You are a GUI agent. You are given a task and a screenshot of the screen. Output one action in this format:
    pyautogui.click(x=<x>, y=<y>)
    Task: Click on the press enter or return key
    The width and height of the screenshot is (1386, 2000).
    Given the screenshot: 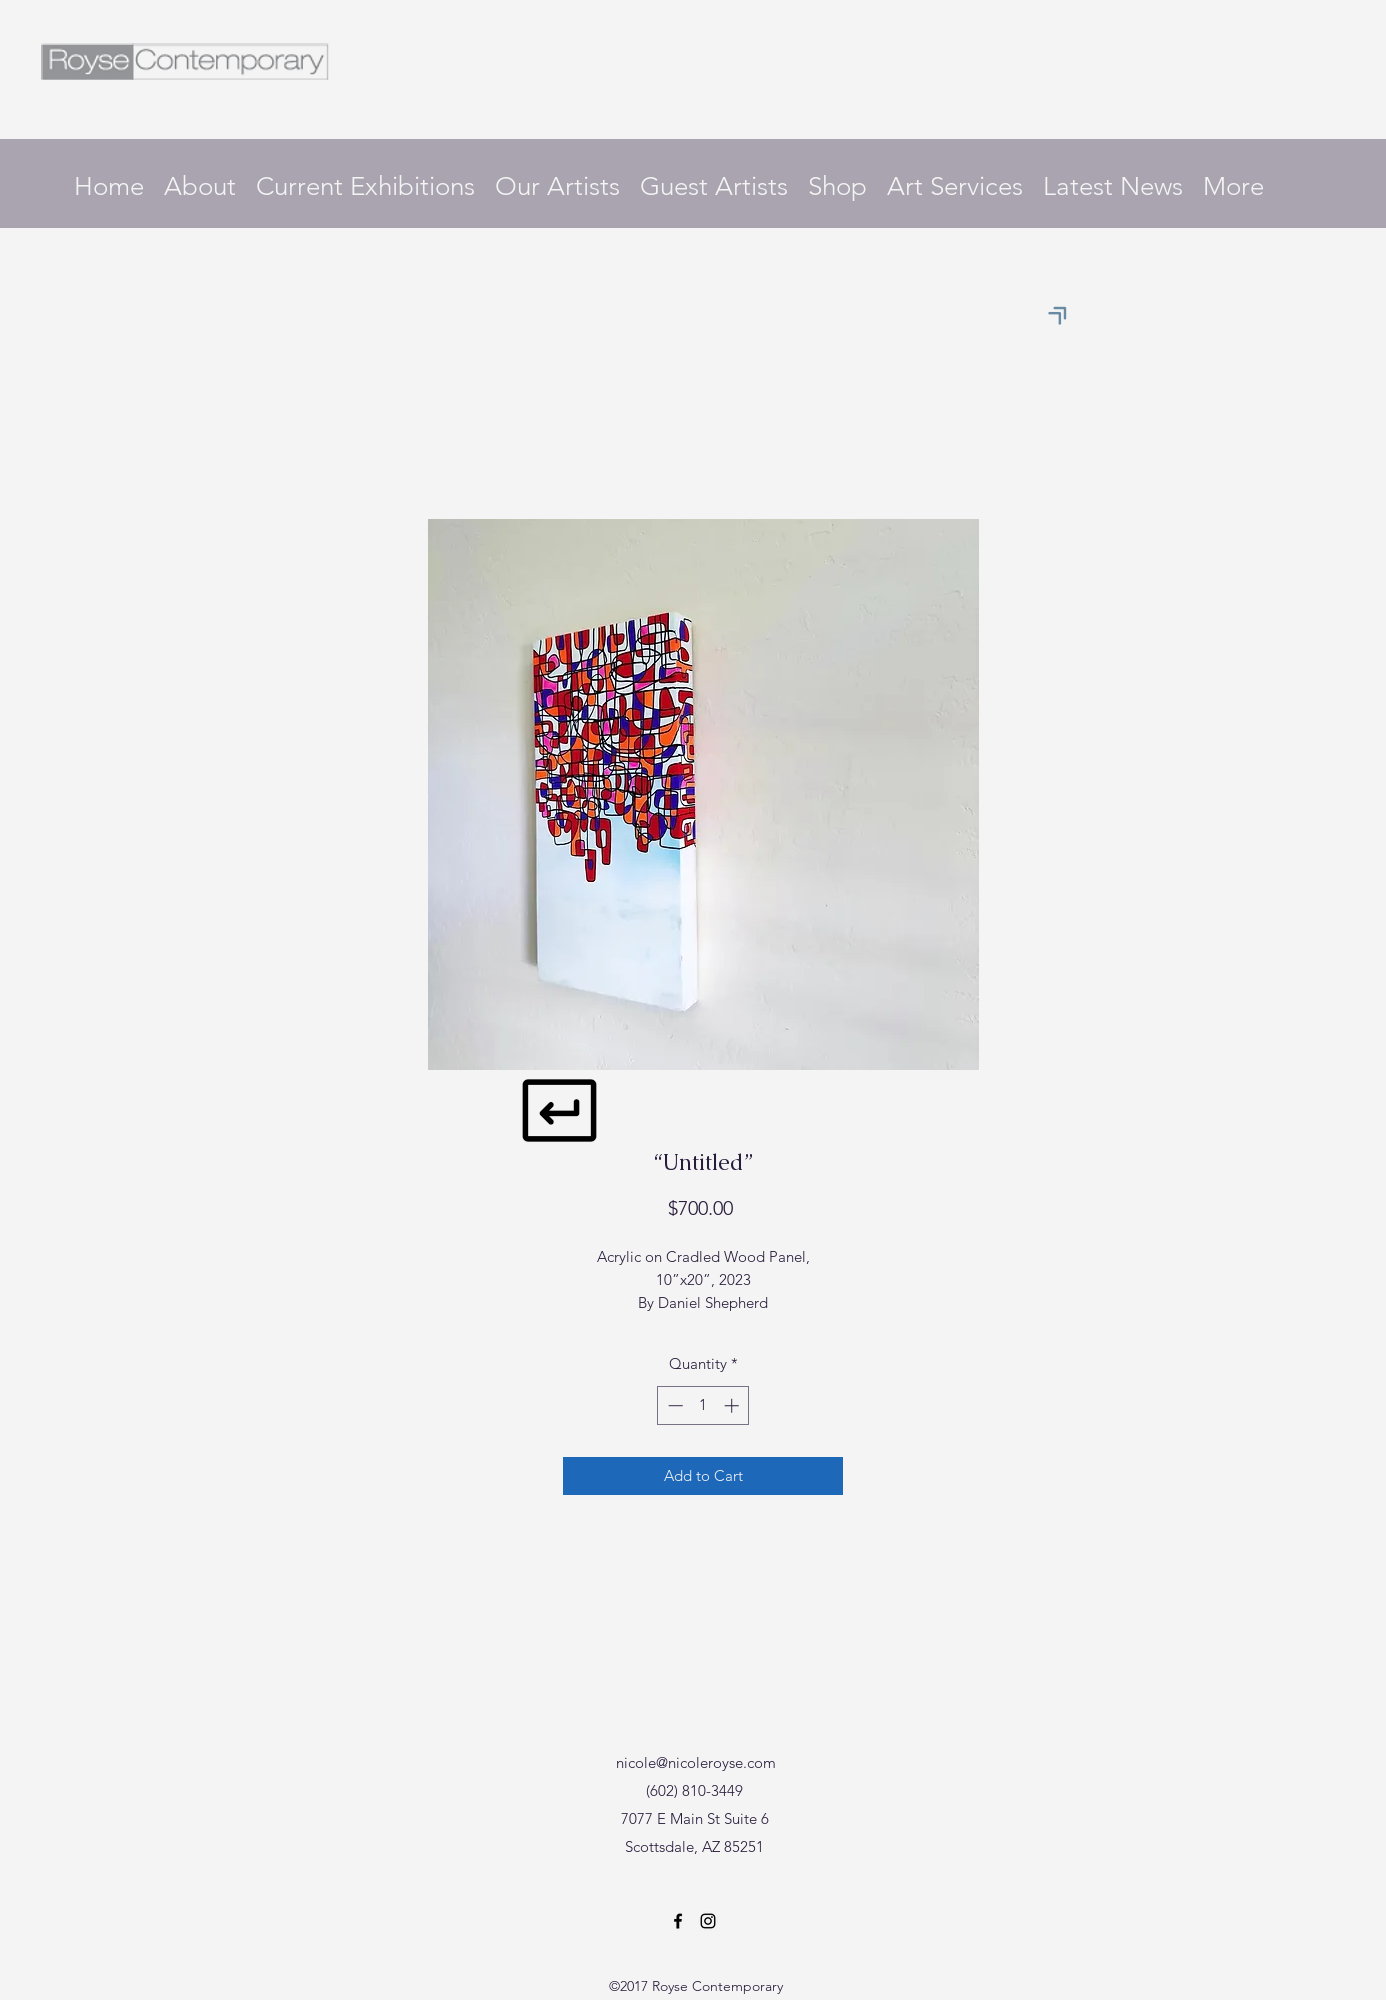 What is the action you would take?
    pyautogui.click(x=559, y=1110)
    